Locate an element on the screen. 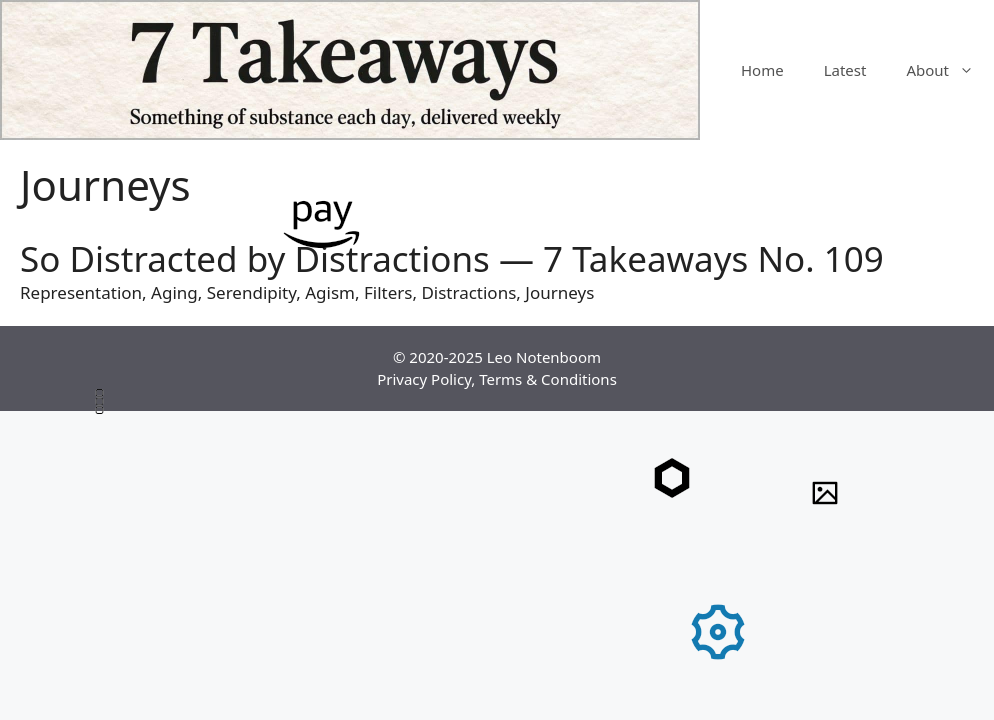 This screenshot has height=720, width=994. Chainlink blockchain oracle network logo is located at coordinates (672, 478).